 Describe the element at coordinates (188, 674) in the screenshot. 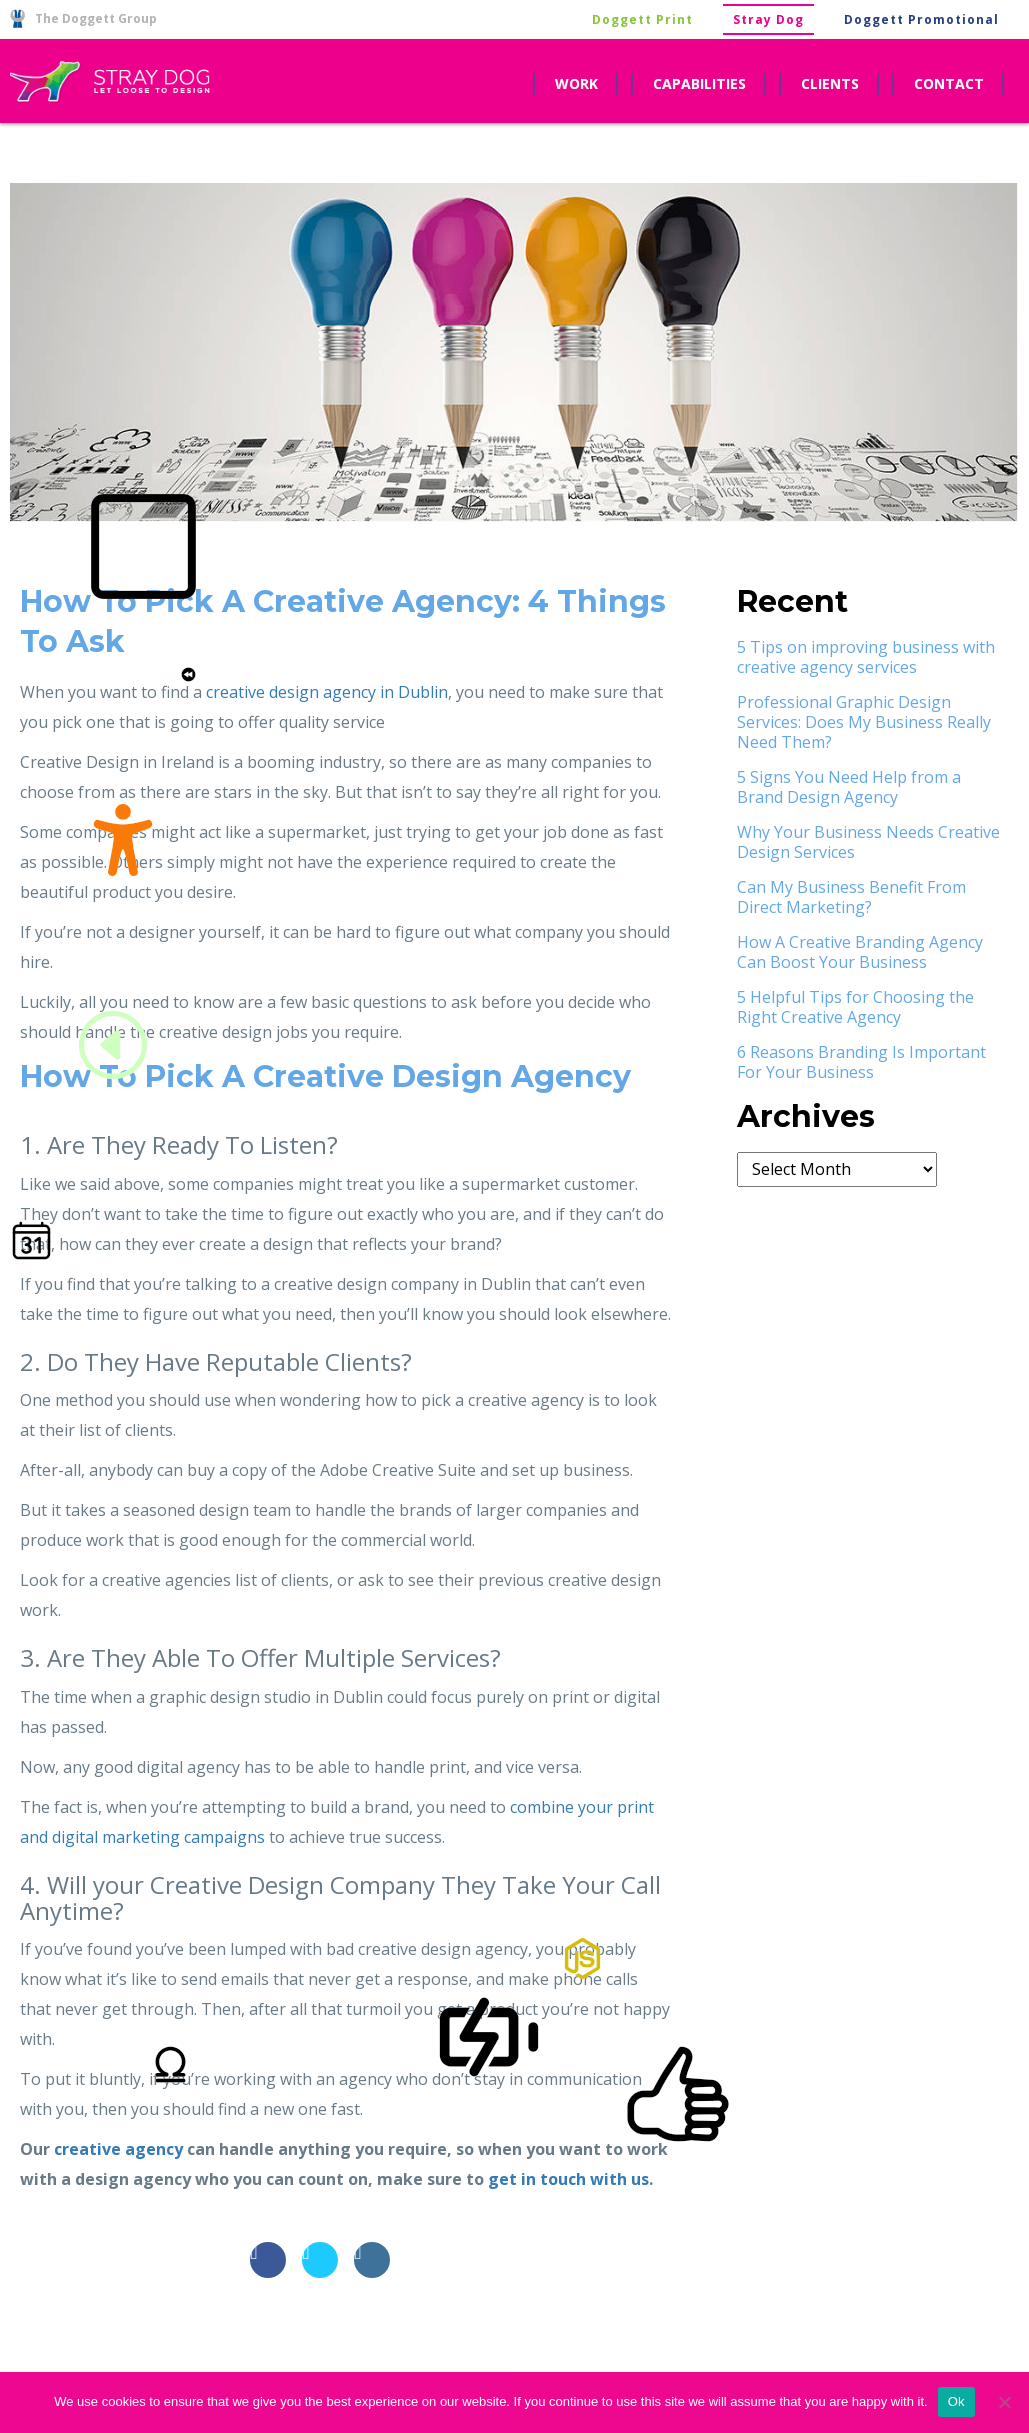

I see `rewind or skip to previous track` at that location.